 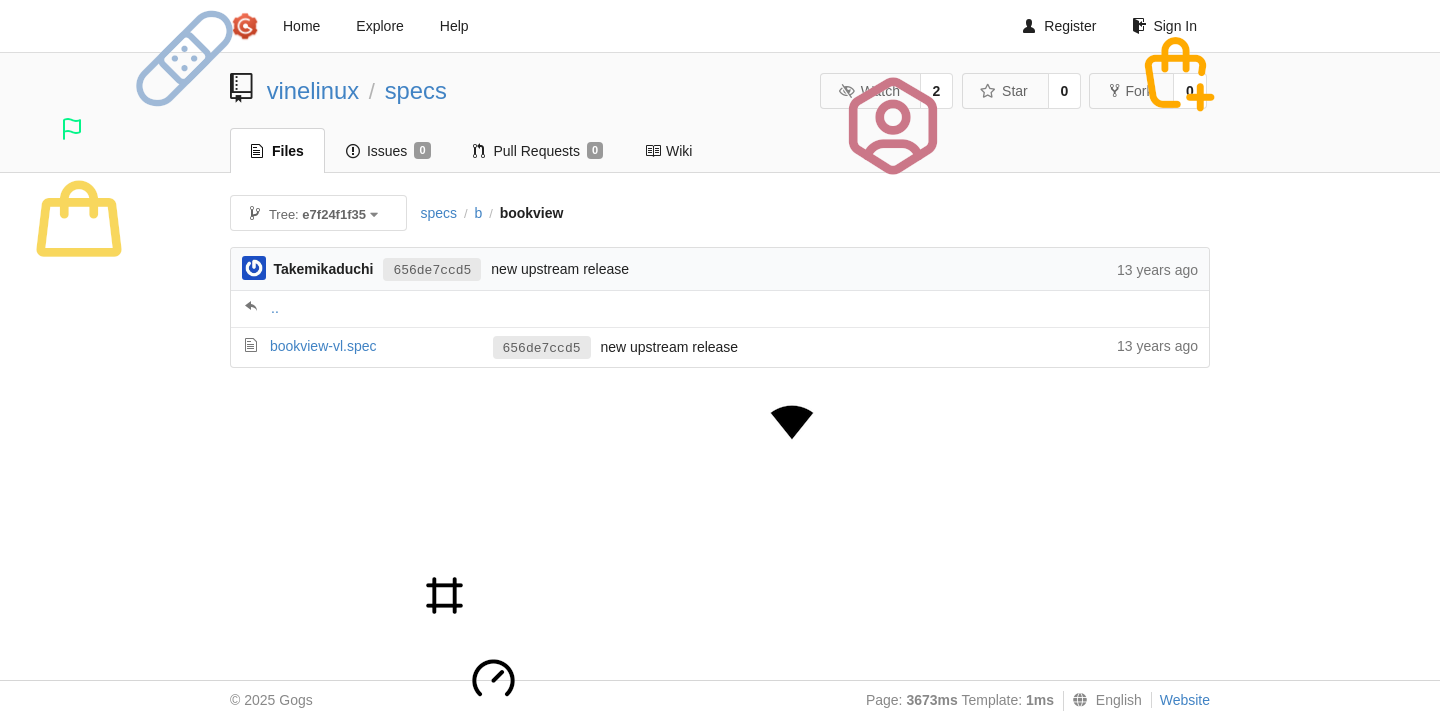 What do you see at coordinates (493, 678) in the screenshot?
I see `test internet connection speed` at bounding box center [493, 678].